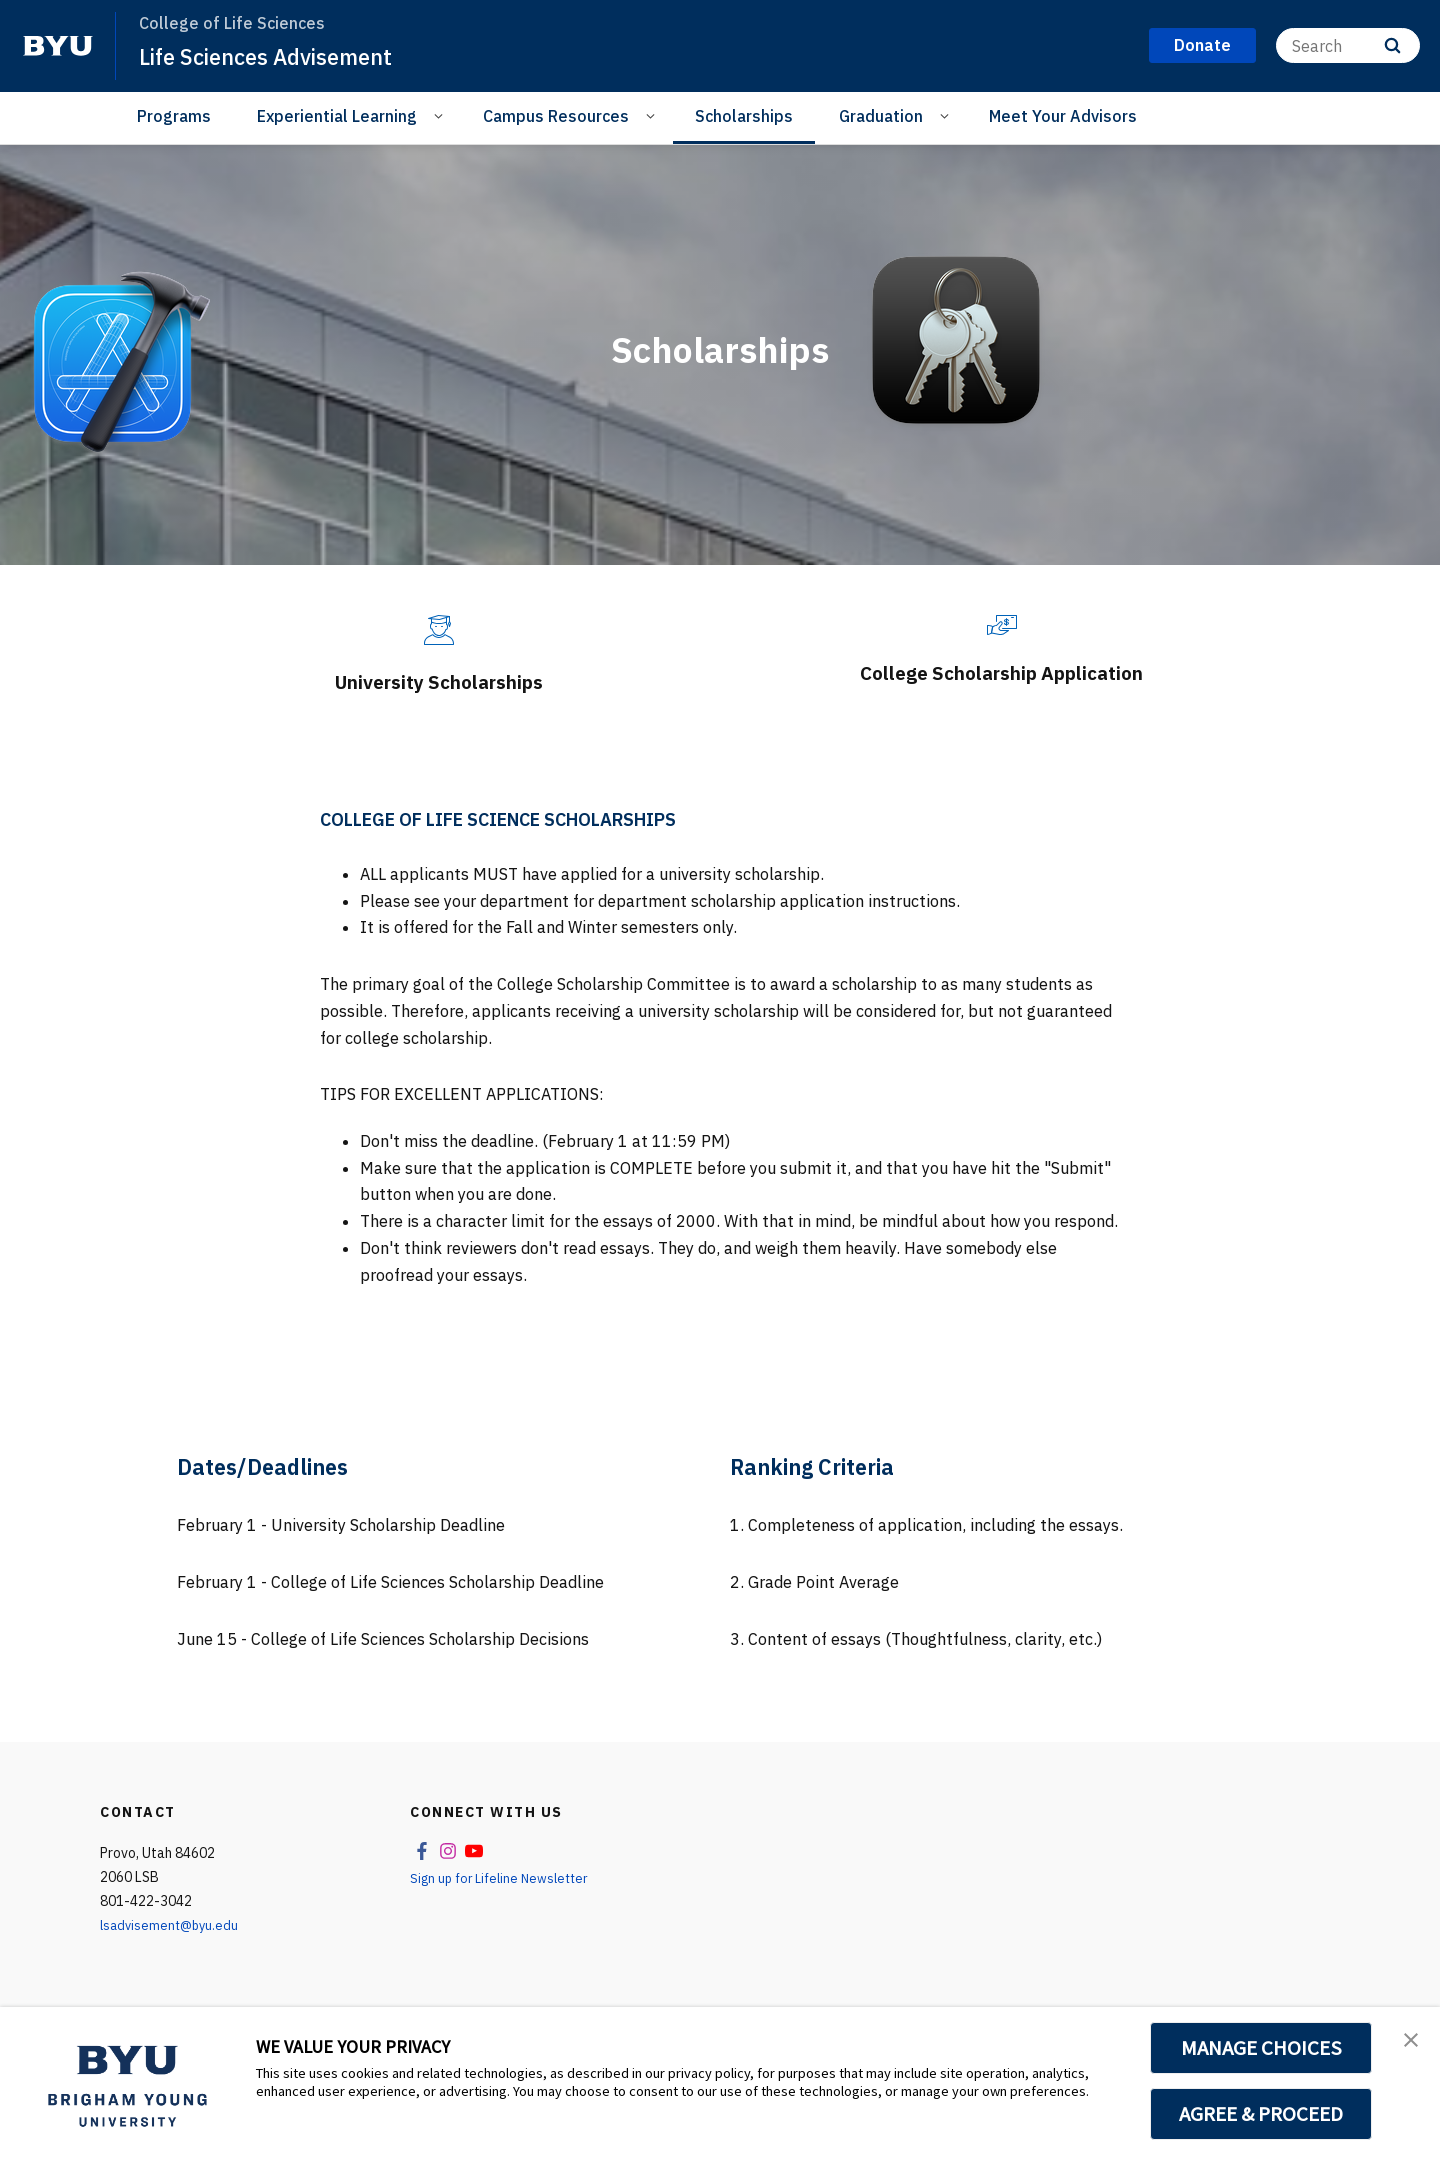 The image size is (1440, 2171). Describe the element at coordinates (956, 340) in the screenshot. I see `open keychain access to manage saved passwords` at that location.